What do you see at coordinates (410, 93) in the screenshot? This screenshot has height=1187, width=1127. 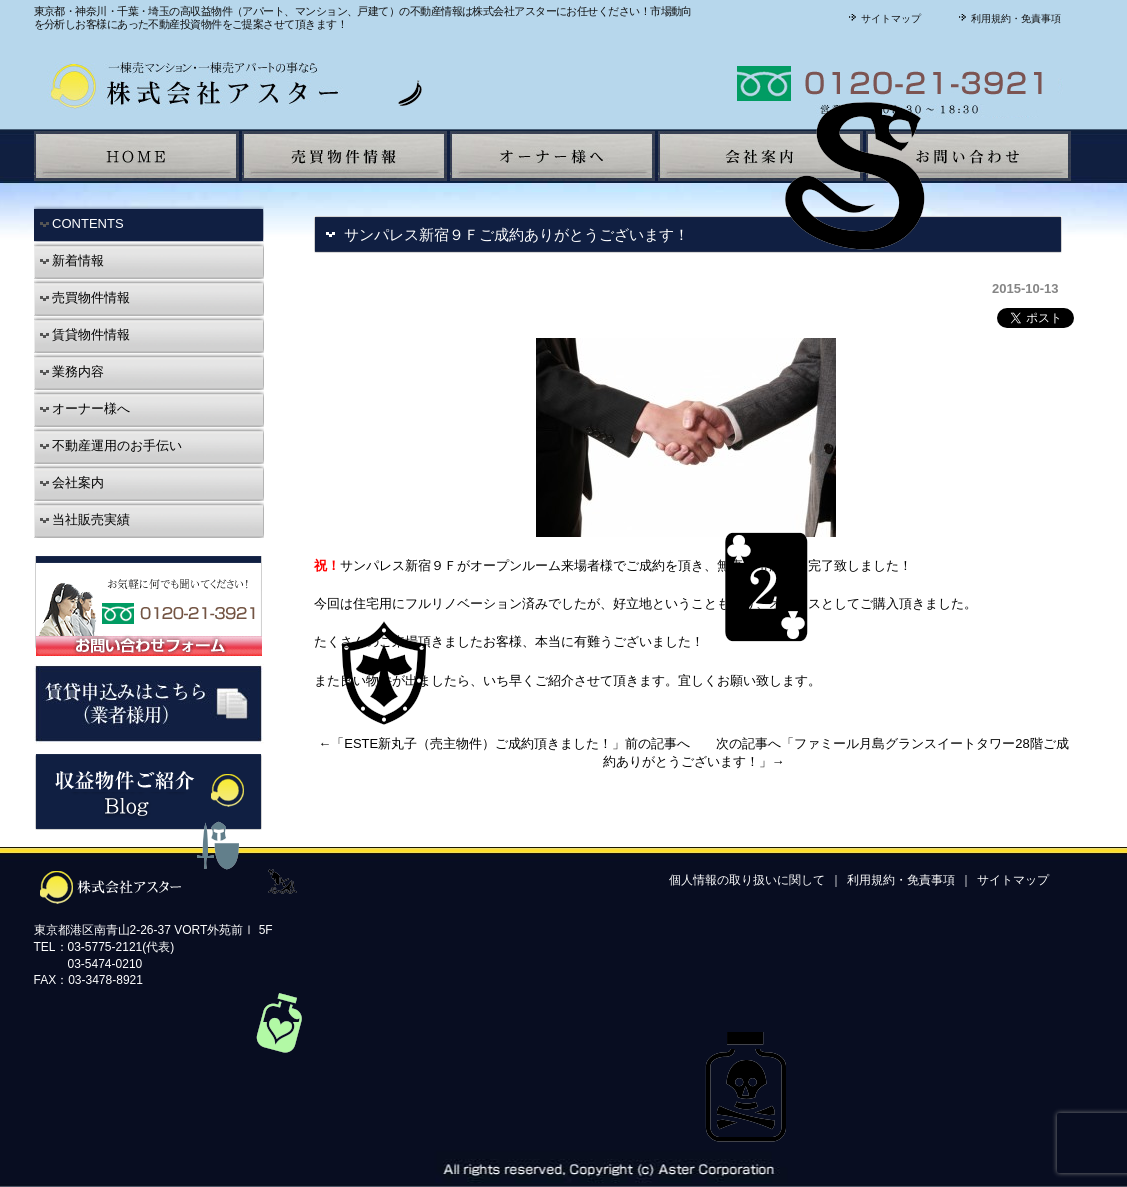 I see `indicates banana or tropical fruit category` at bounding box center [410, 93].